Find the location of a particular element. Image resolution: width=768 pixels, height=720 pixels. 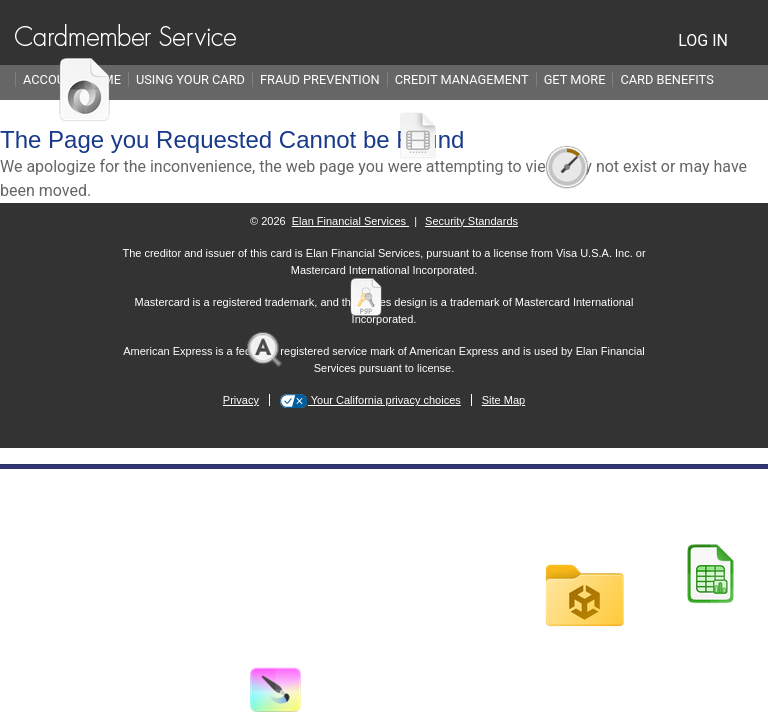

open unity project files folder is located at coordinates (584, 597).